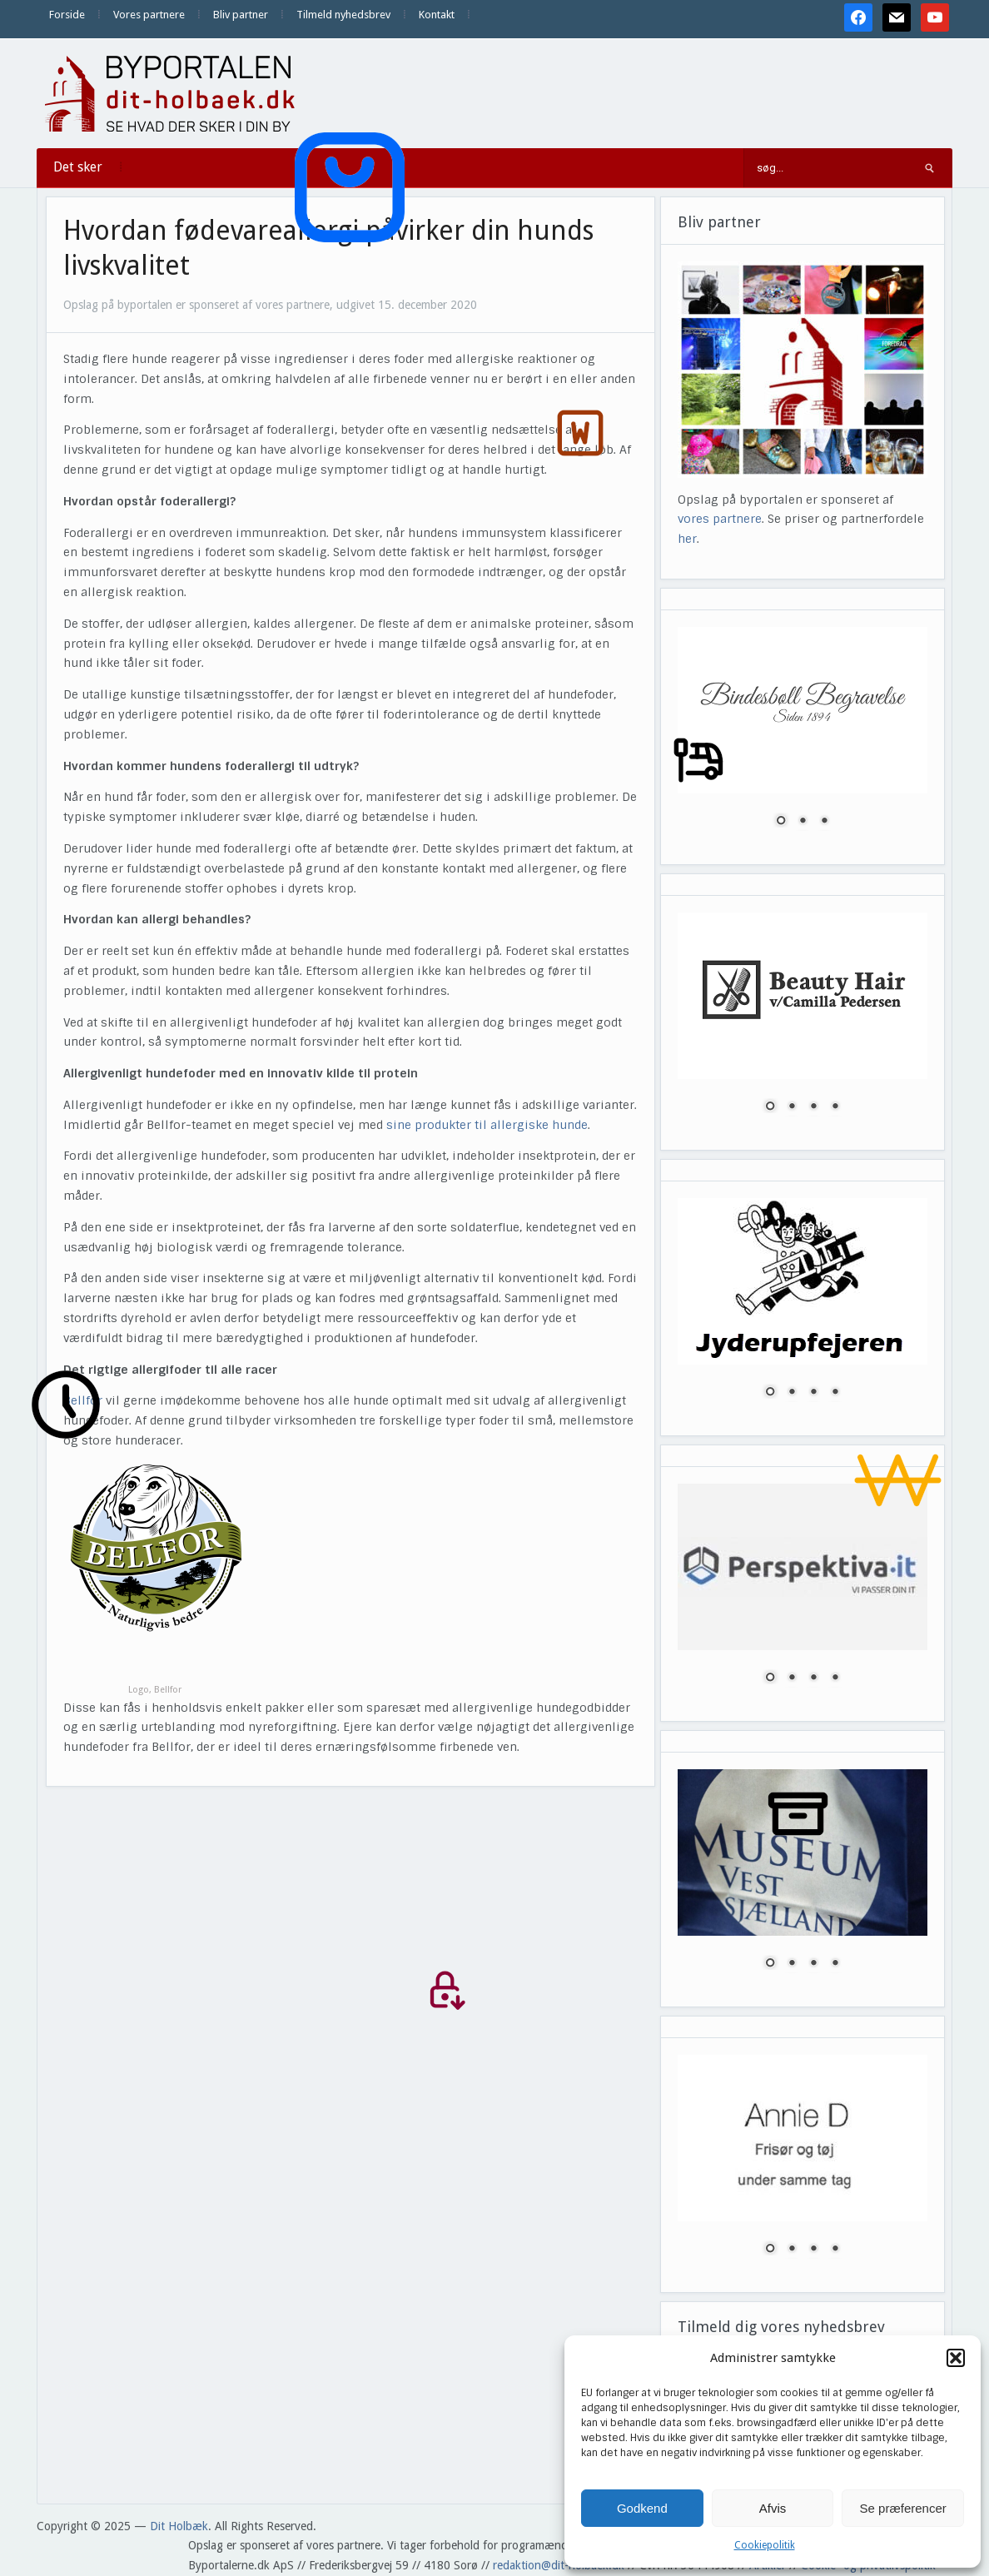 The width and height of the screenshot is (989, 2576). I want to click on open huawei appgallery store, so click(350, 187).